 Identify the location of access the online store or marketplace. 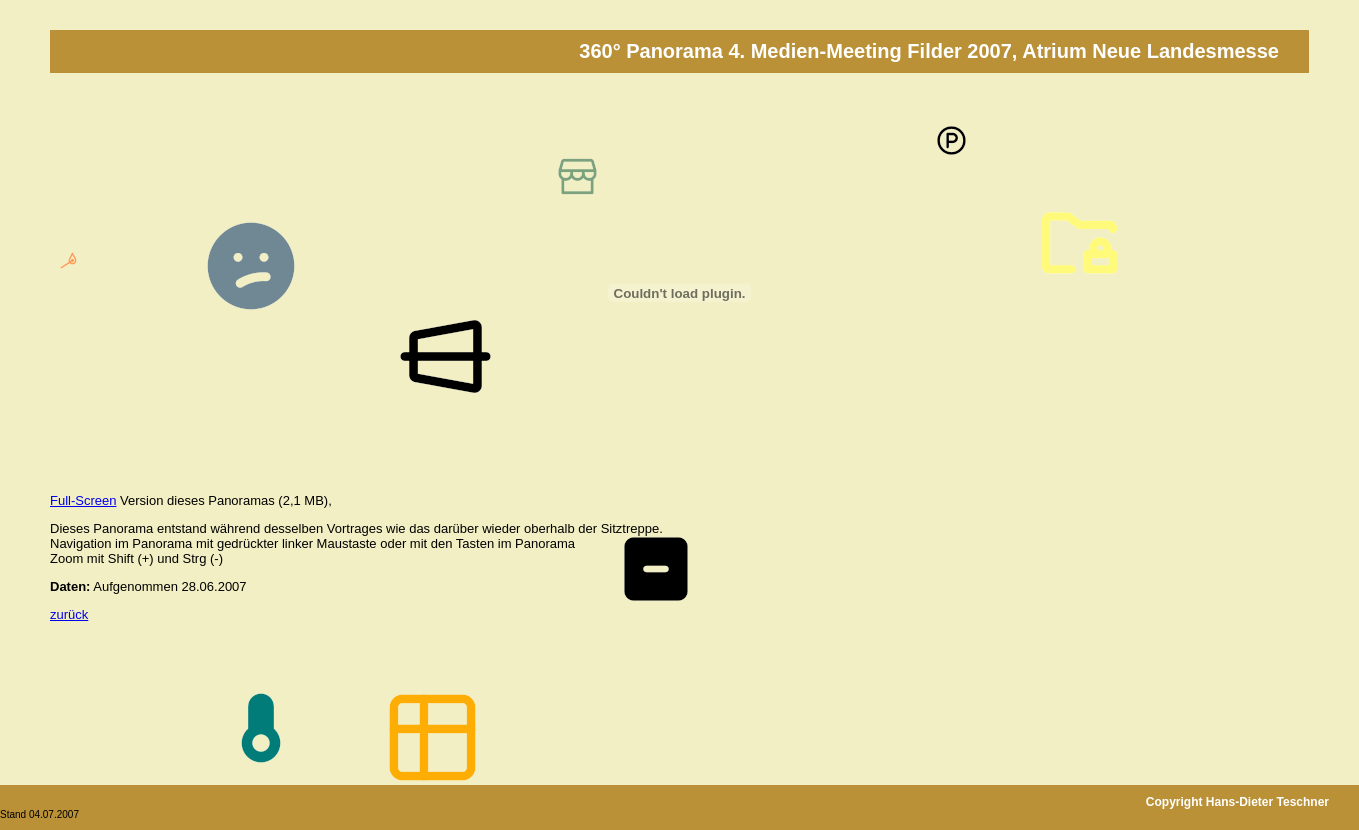
(577, 176).